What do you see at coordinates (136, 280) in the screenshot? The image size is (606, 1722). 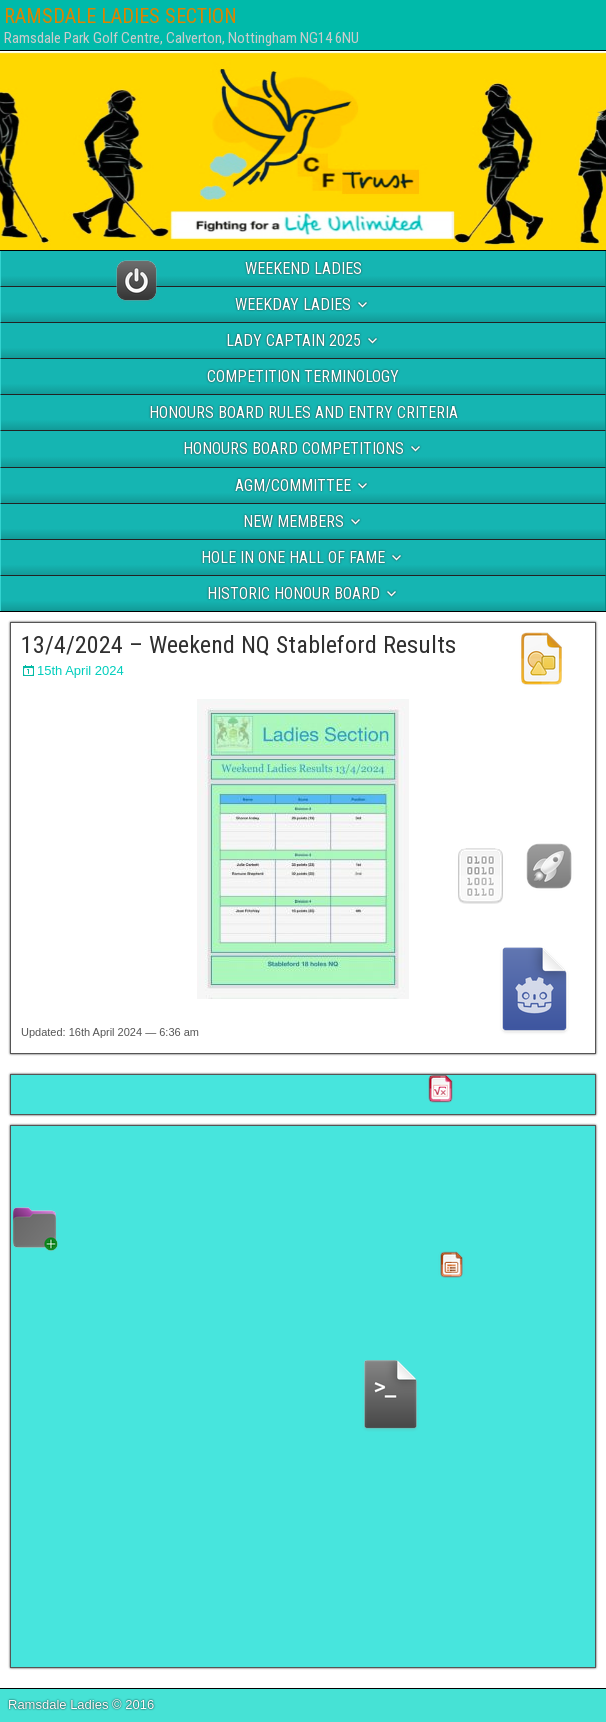 I see `open session or power settings` at bounding box center [136, 280].